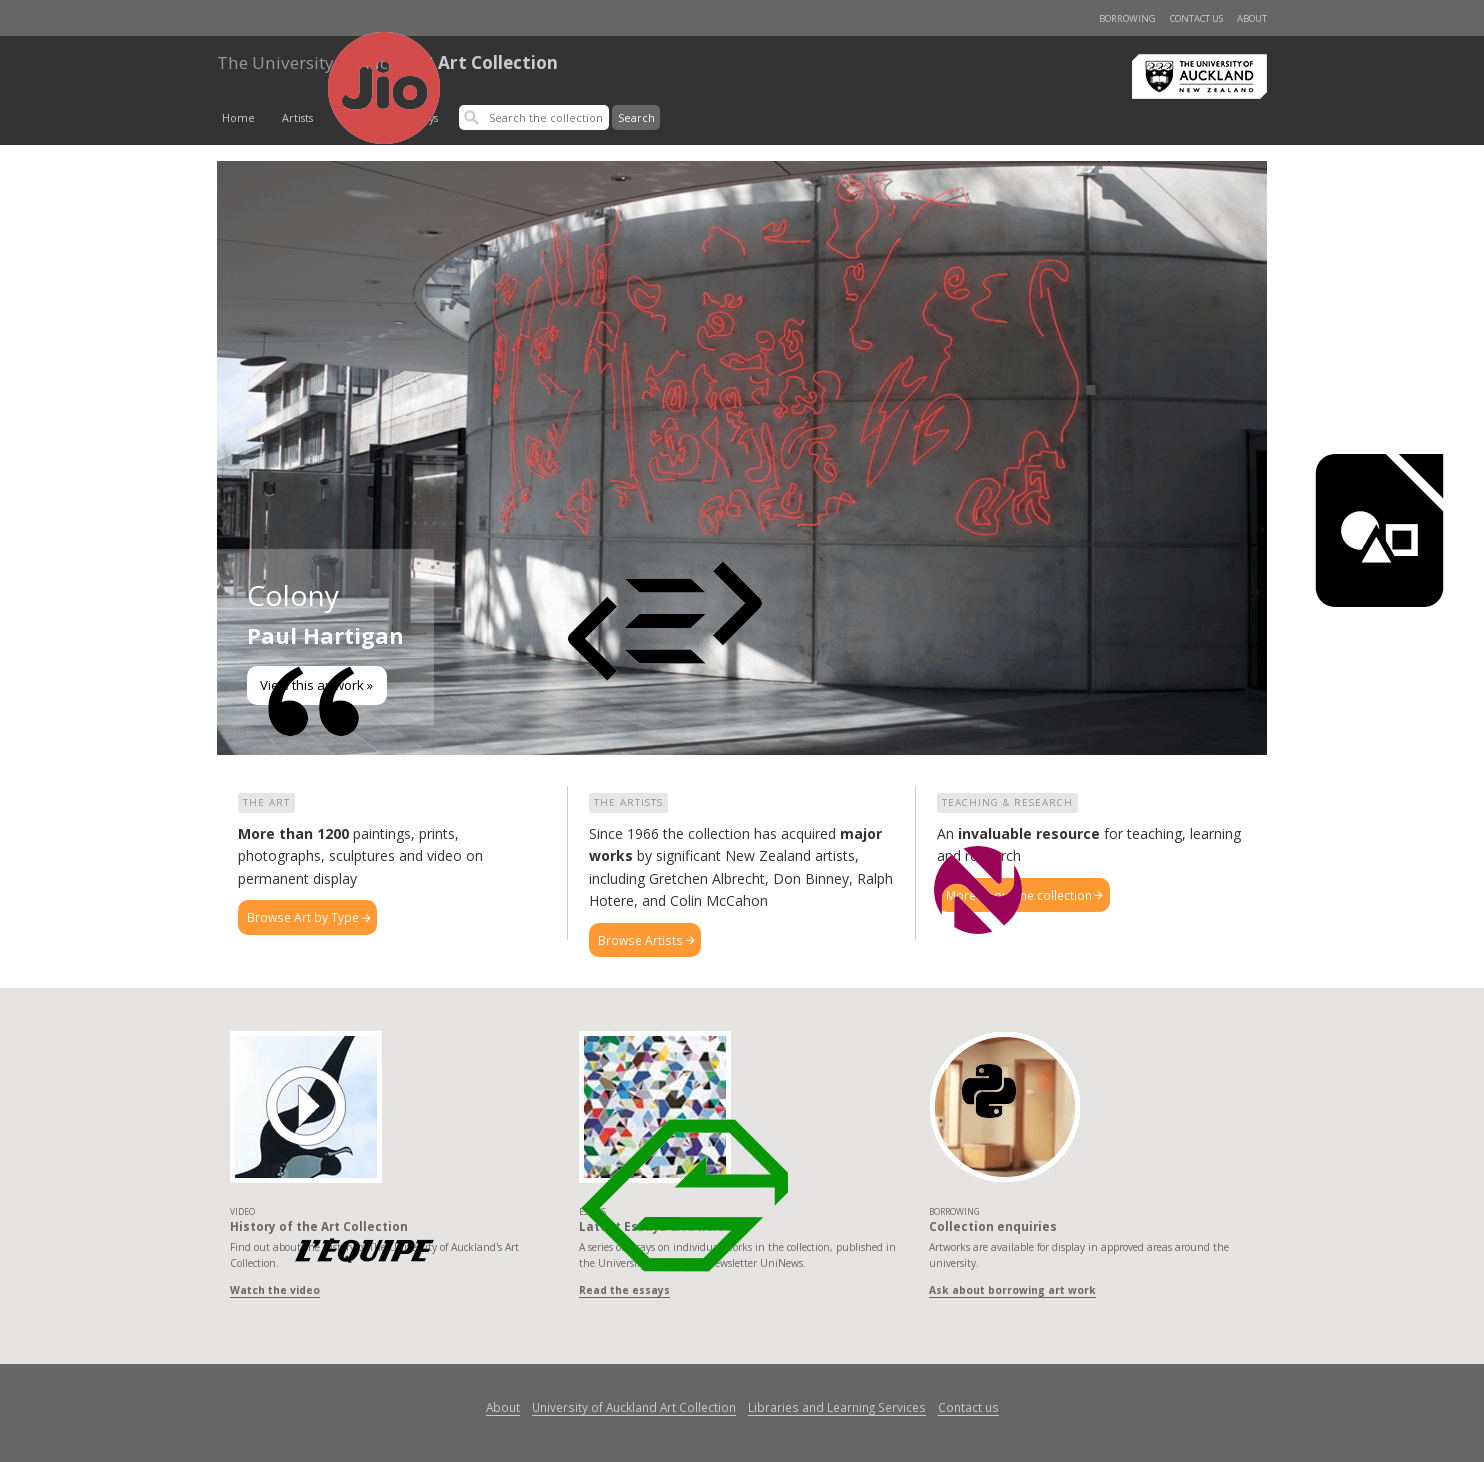 The image size is (1484, 1462). Describe the element at coordinates (314, 703) in the screenshot. I see `insert a block quote` at that location.